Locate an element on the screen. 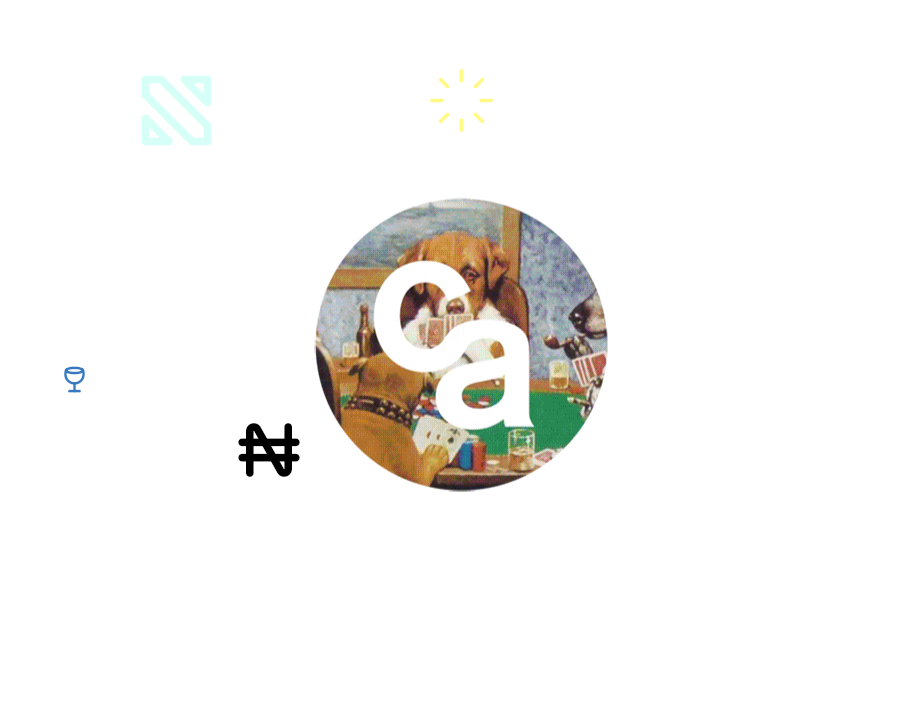  indicates Nigerian naira currency is located at coordinates (269, 450).